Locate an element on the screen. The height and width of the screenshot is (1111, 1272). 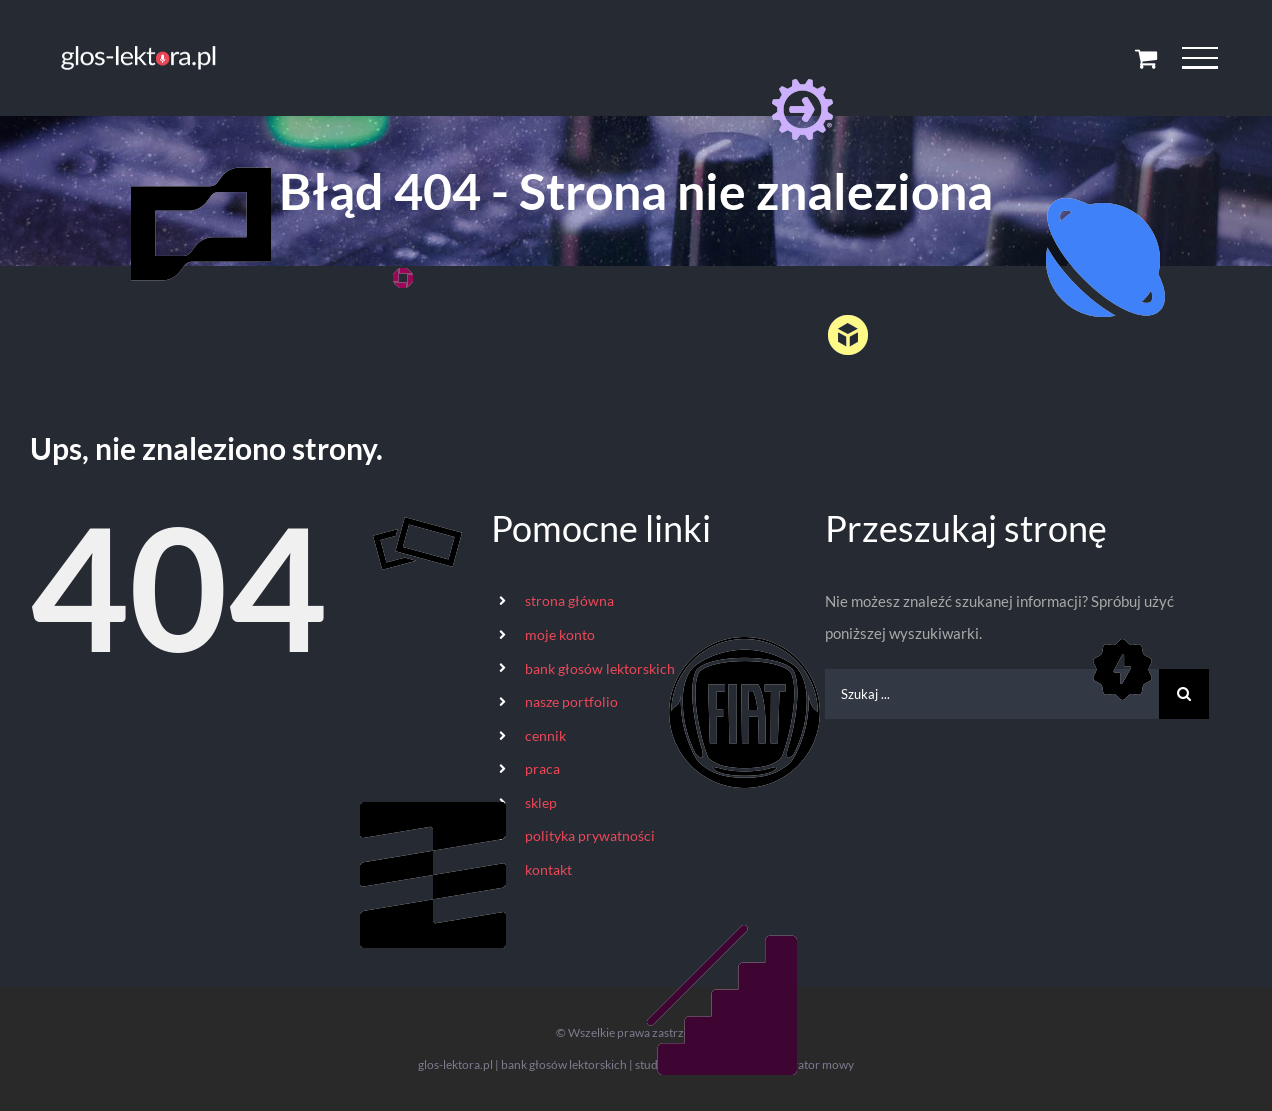
inductive automation company logo is located at coordinates (802, 109).